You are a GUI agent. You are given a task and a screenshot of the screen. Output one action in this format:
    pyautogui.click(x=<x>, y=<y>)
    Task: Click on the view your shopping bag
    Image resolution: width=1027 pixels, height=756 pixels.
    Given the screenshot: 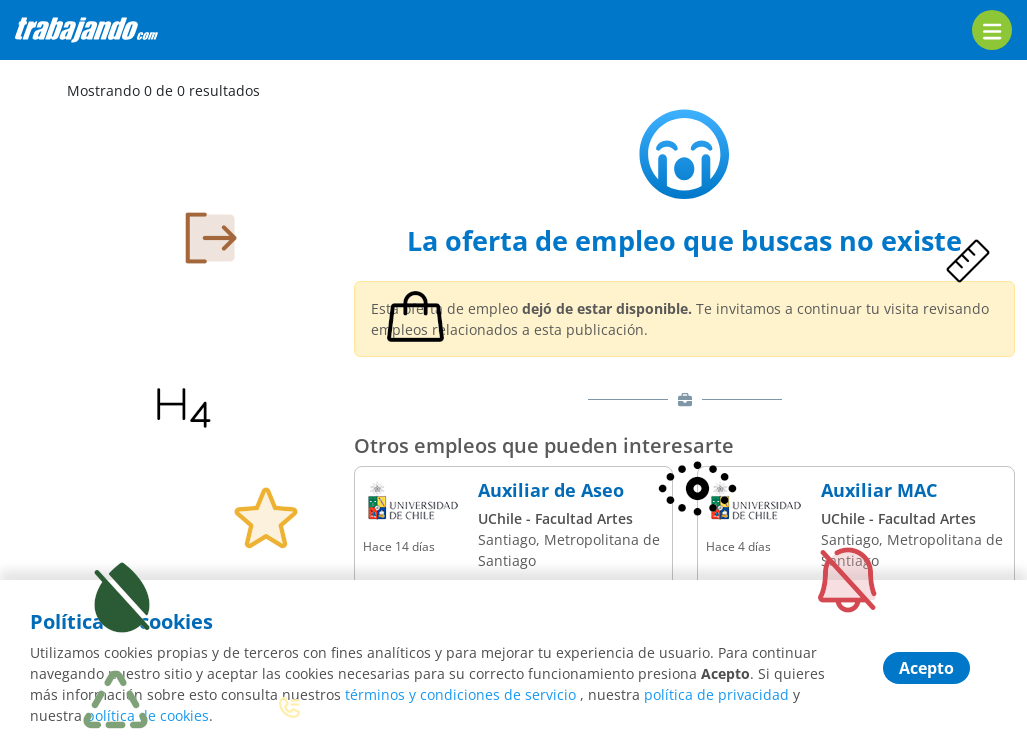 What is the action you would take?
    pyautogui.click(x=415, y=319)
    